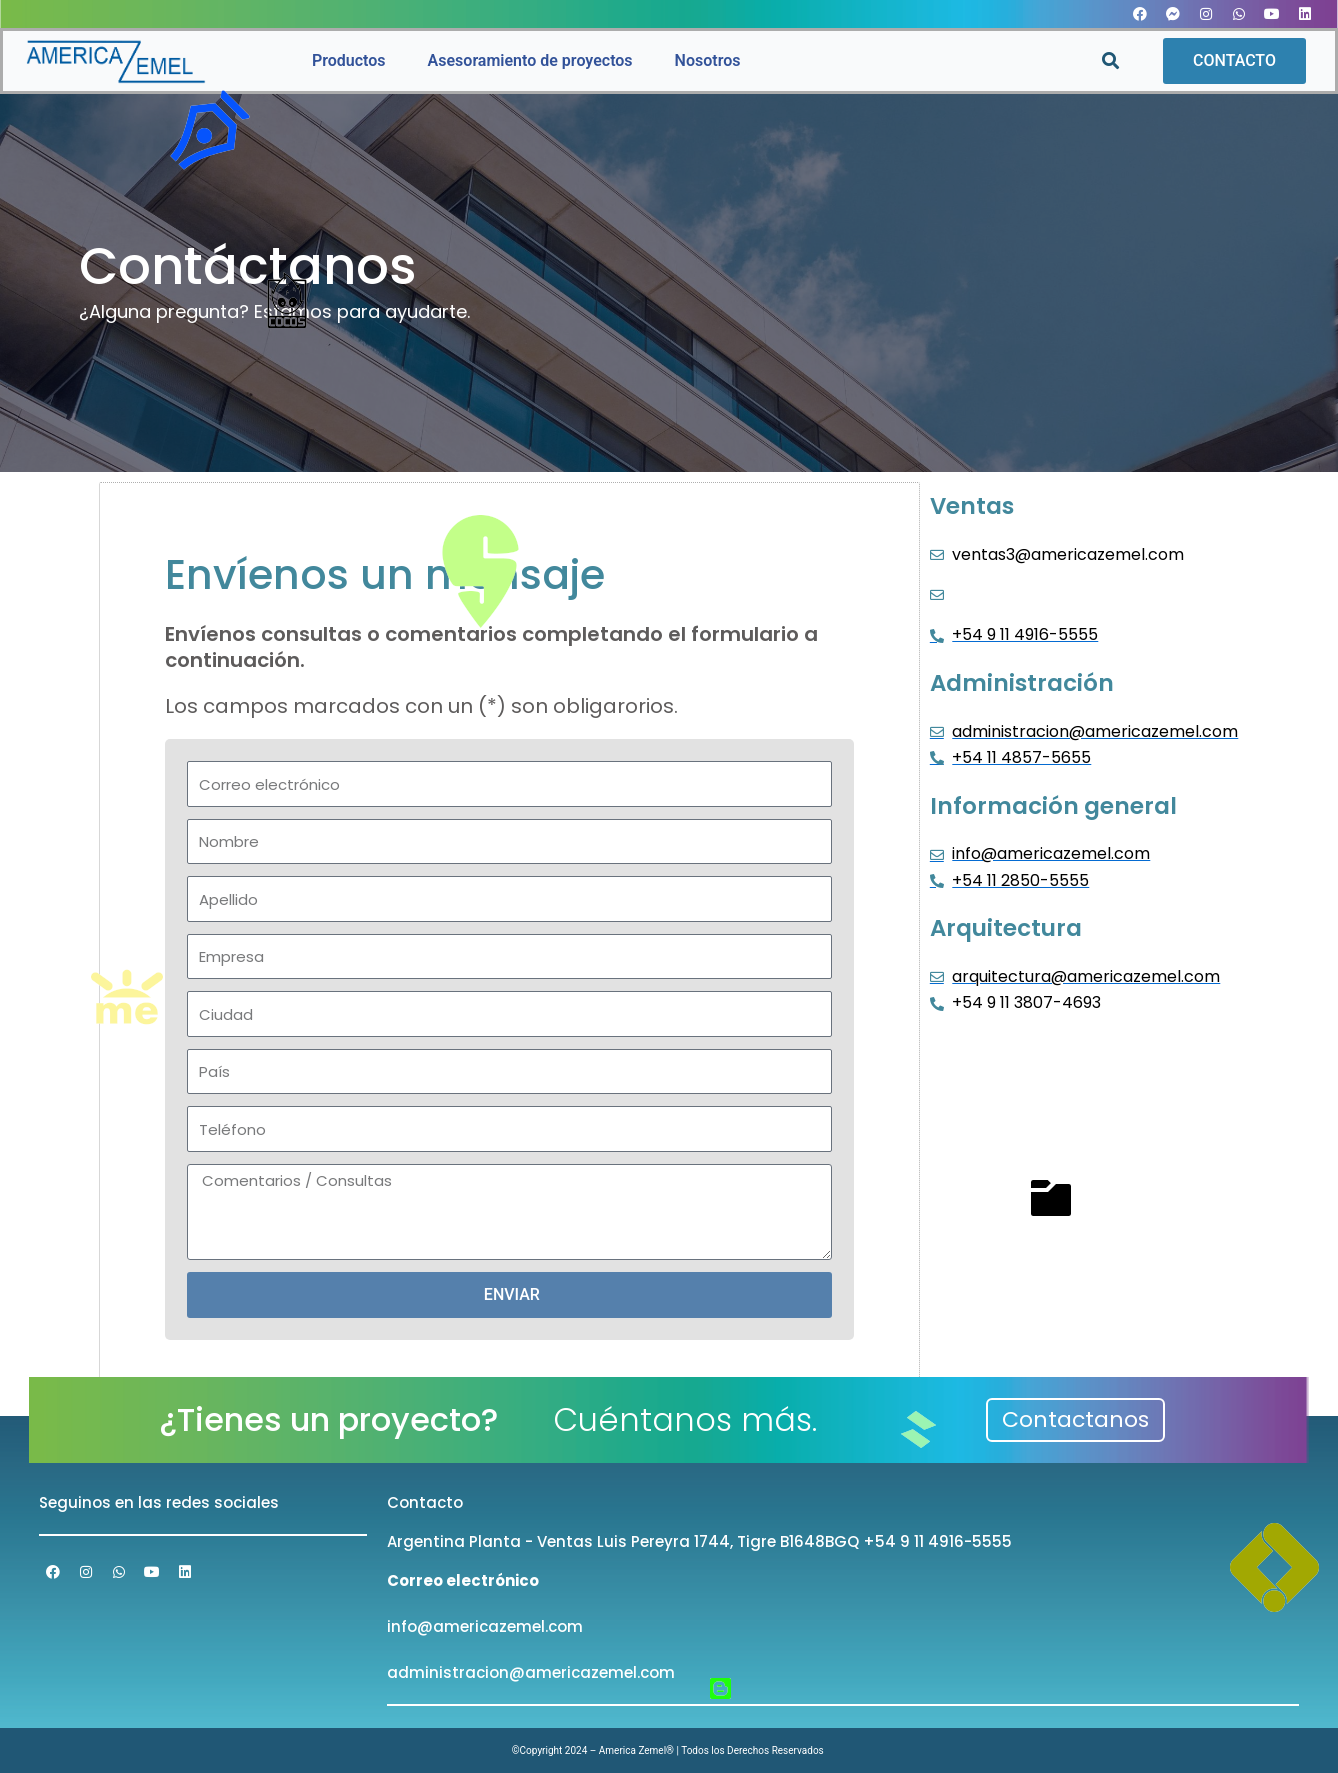 This screenshot has width=1338, height=1773. Describe the element at coordinates (287, 300) in the screenshot. I see `cocos game engine logo` at that location.